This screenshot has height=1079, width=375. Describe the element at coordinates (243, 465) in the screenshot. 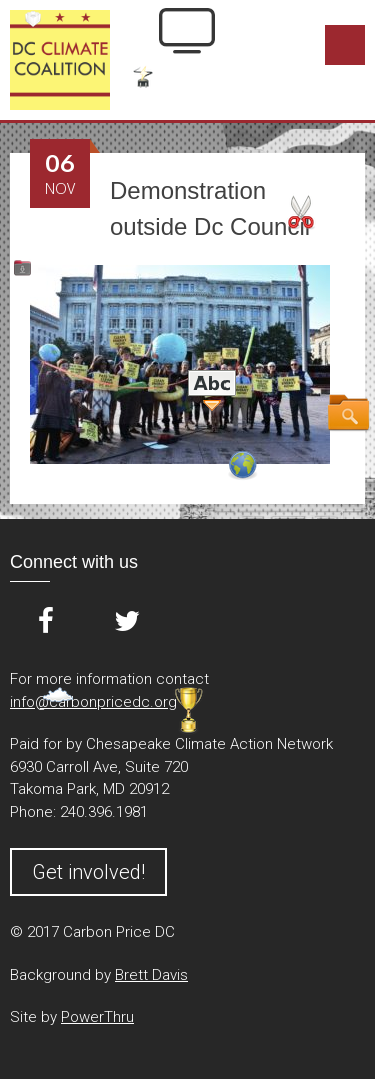

I see `indicates web or internet content` at that location.